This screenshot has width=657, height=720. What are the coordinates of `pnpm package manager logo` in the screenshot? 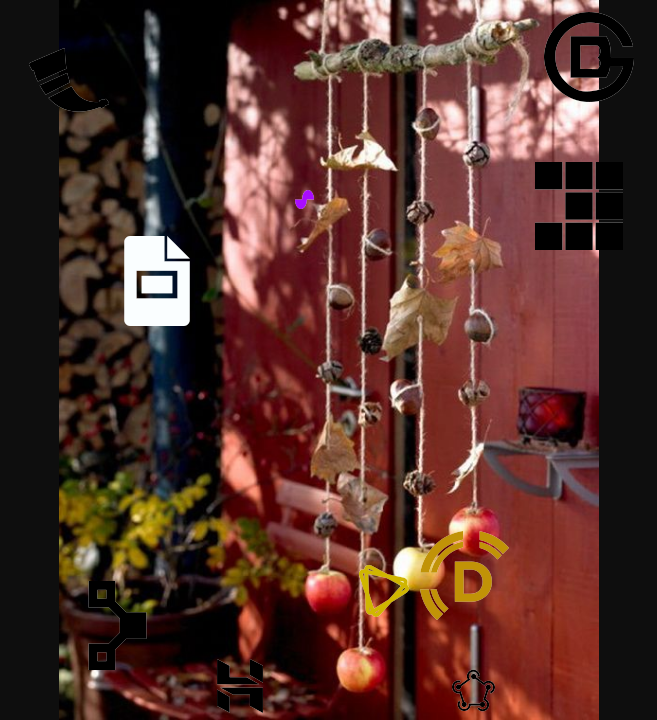 It's located at (579, 206).